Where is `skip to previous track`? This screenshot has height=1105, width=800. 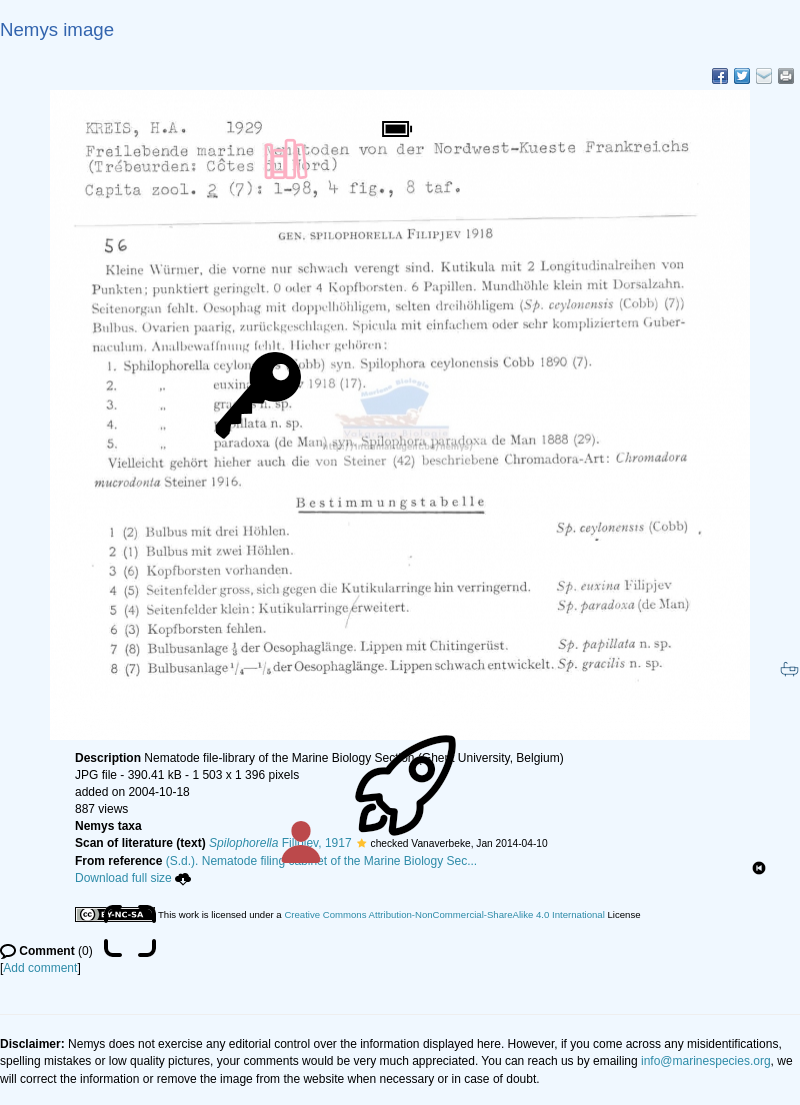 skip to previous track is located at coordinates (759, 868).